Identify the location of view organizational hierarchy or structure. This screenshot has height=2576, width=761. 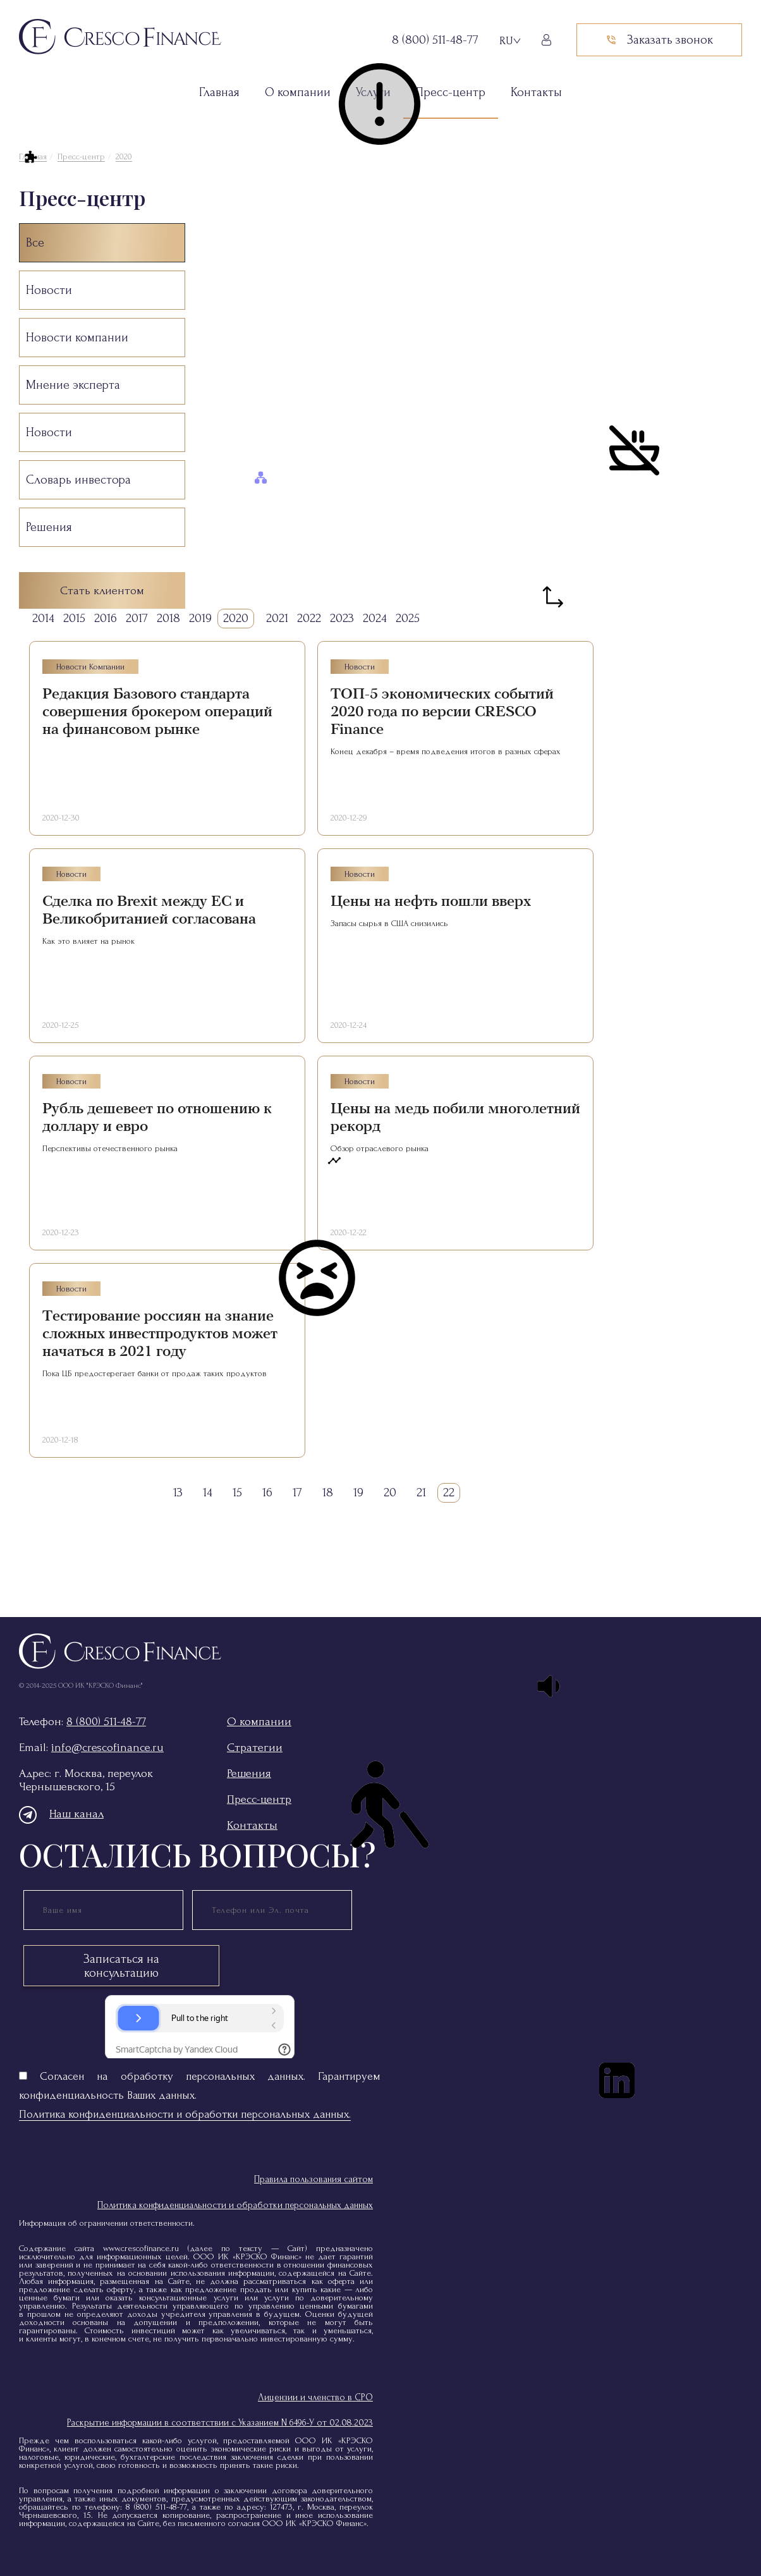
(260, 477).